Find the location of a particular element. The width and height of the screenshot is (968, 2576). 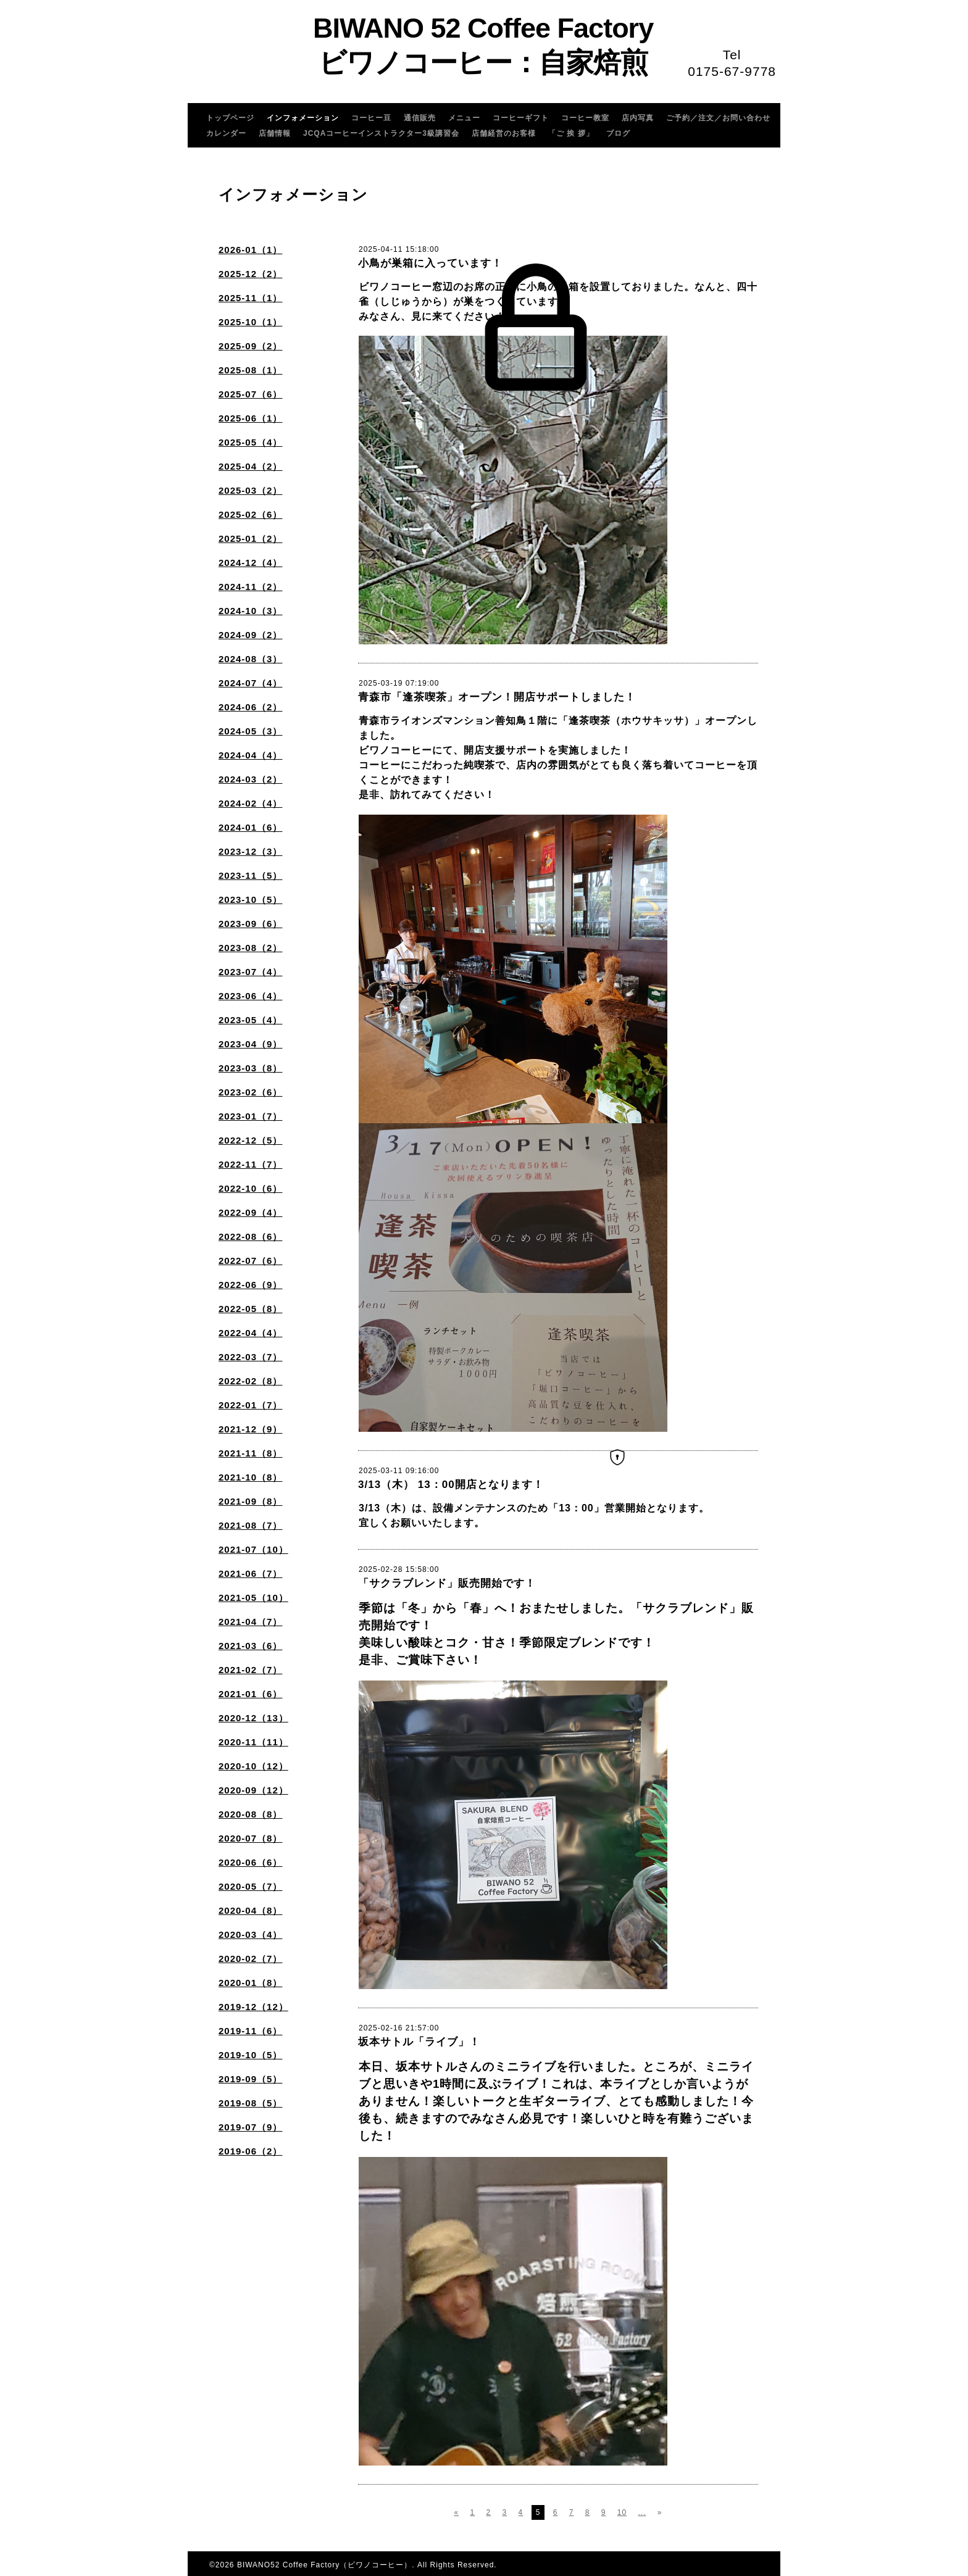

indicates a locked or secure item is located at coordinates (536, 331).